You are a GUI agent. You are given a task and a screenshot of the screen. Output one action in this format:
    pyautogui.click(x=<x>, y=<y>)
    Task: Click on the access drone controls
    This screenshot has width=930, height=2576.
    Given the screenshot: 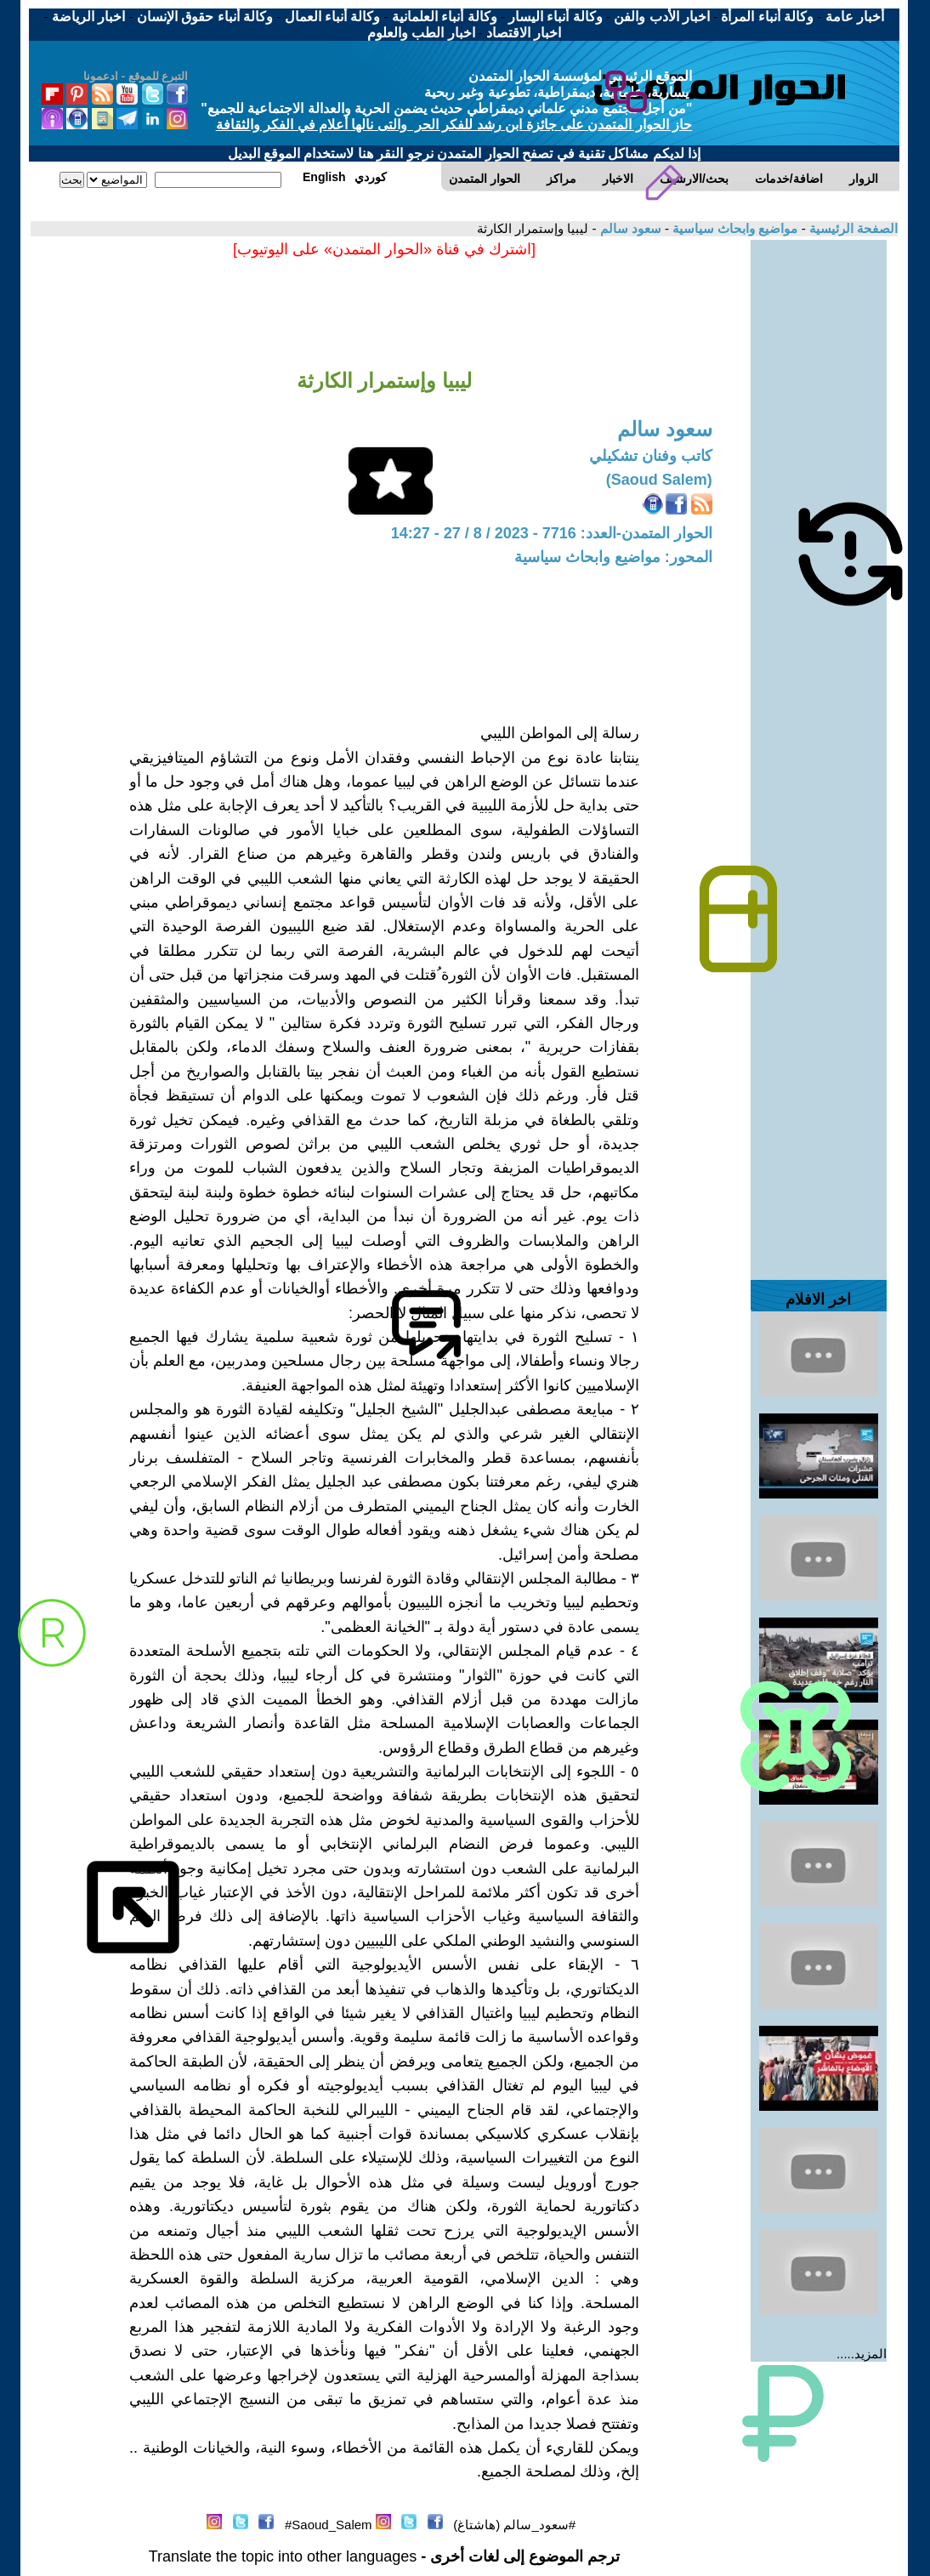 What is the action you would take?
    pyautogui.click(x=796, y=1737)
    